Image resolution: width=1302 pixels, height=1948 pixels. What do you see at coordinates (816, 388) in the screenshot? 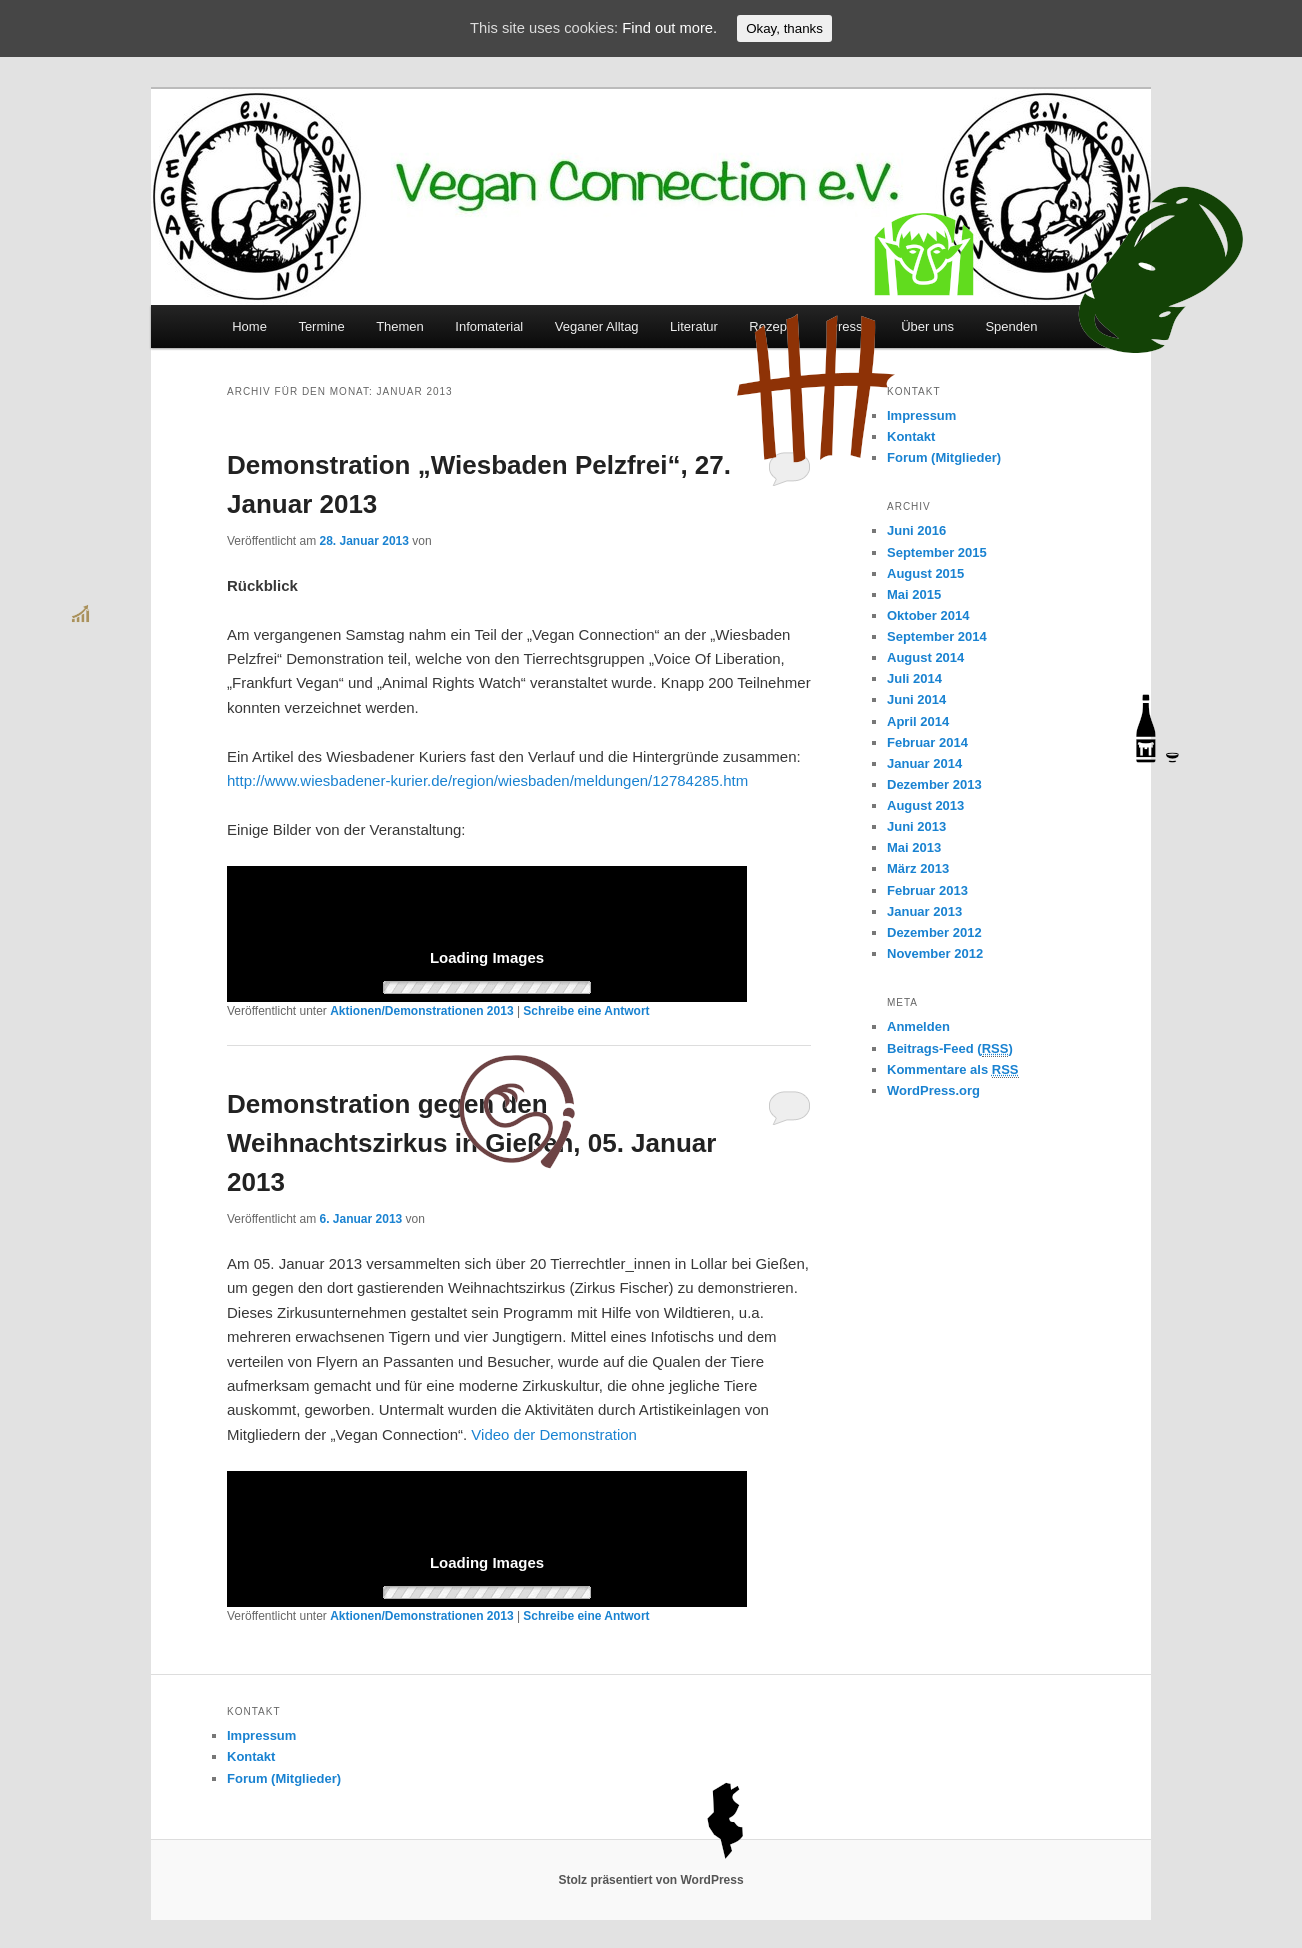
I see `indicates a count of five items or points` at bounding box center [816, 388].